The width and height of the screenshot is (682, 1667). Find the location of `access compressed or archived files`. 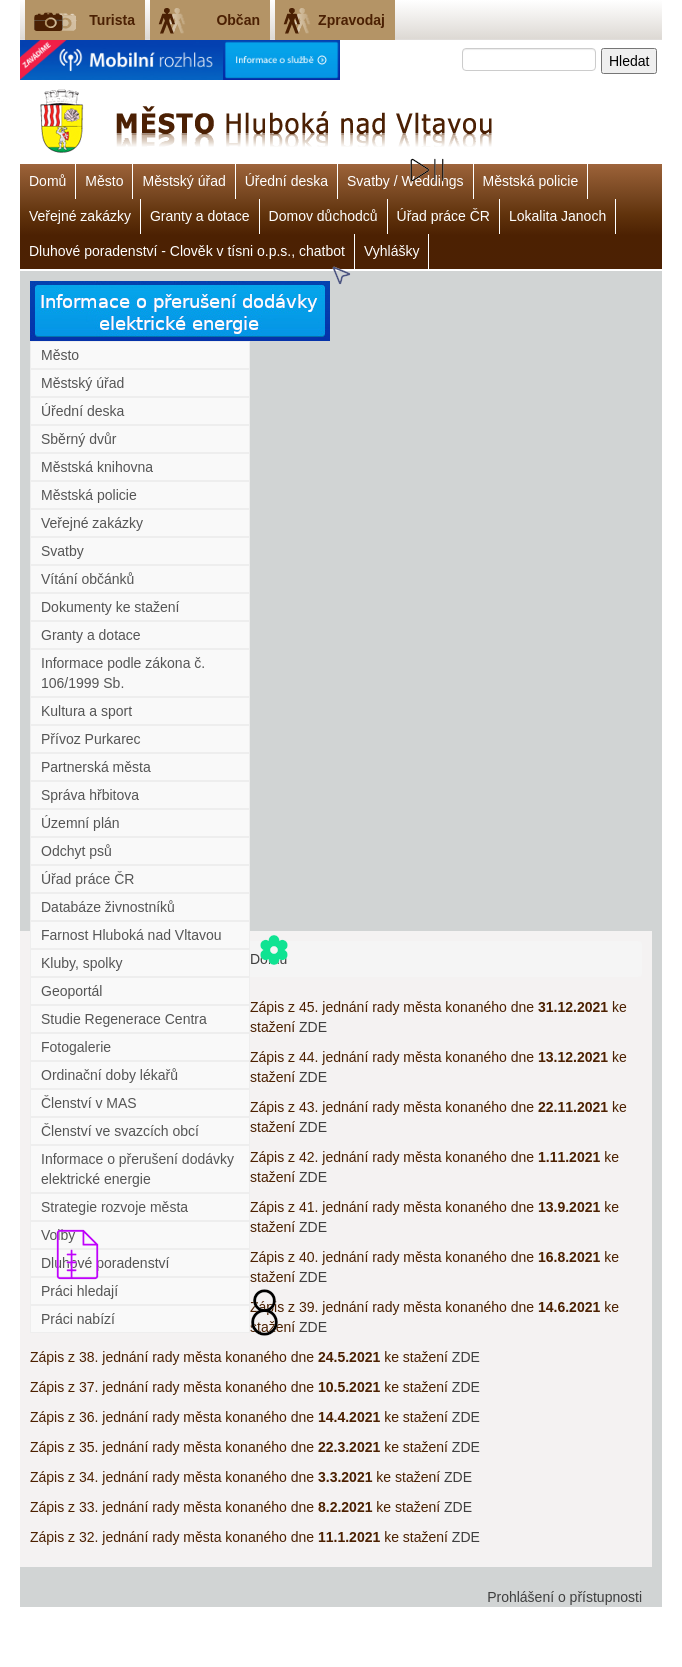

access compressed or archived files is located at coordinates (77, 1254).